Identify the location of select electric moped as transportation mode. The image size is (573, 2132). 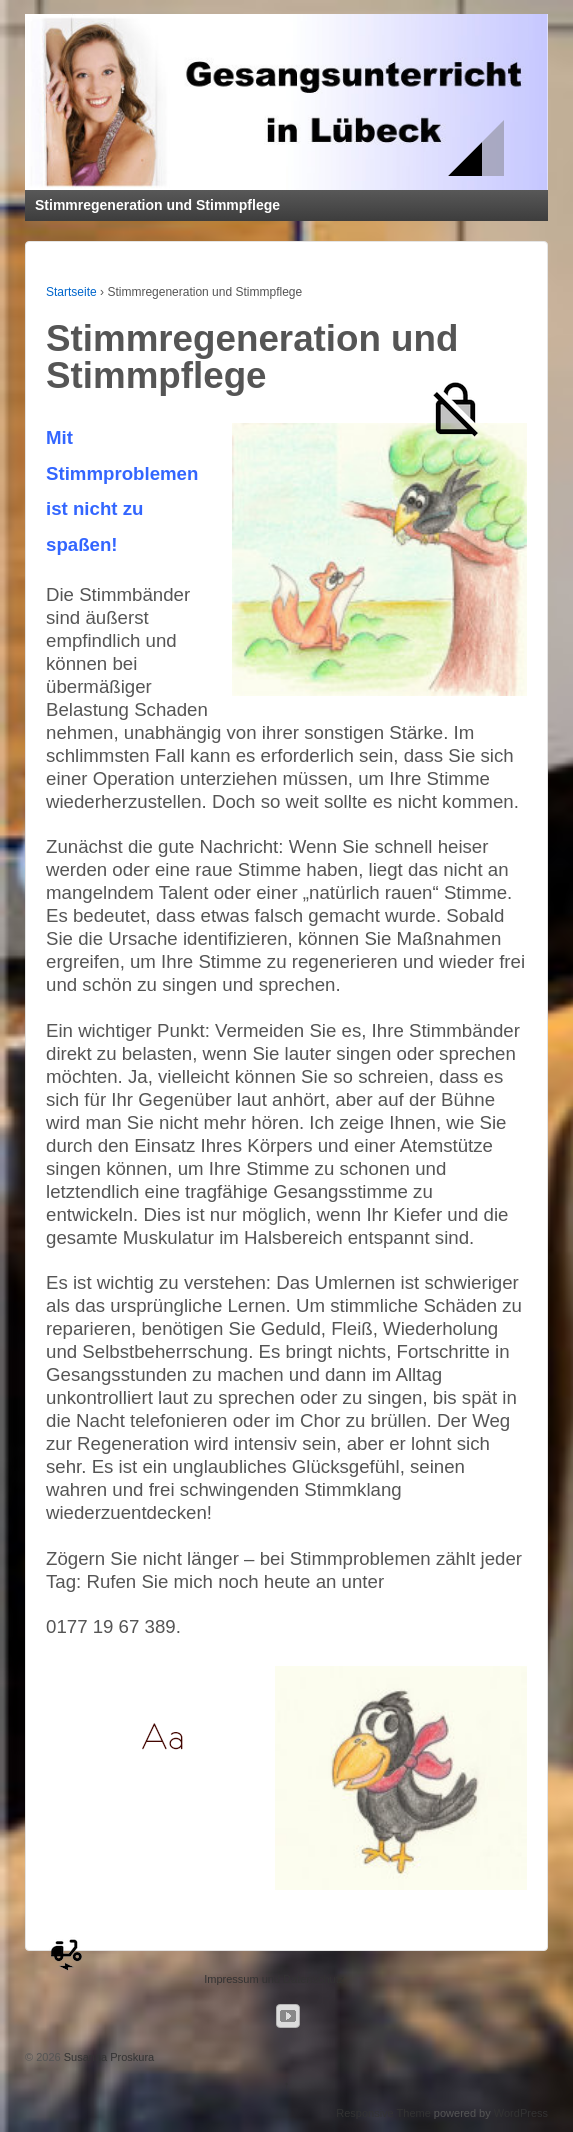
(66, 1953).